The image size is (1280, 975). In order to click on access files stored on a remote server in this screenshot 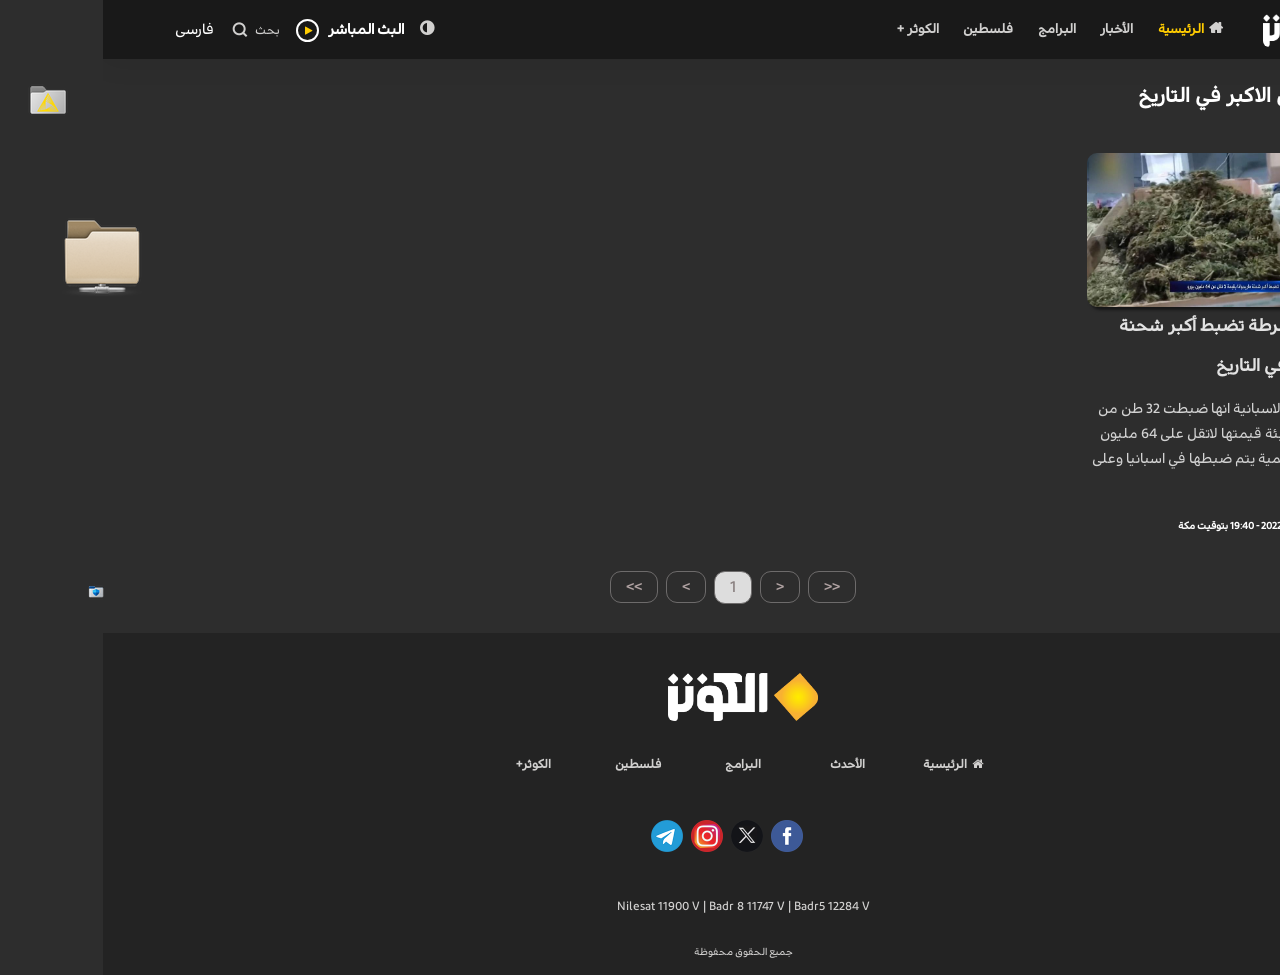, I will do `click(102, 259)`.